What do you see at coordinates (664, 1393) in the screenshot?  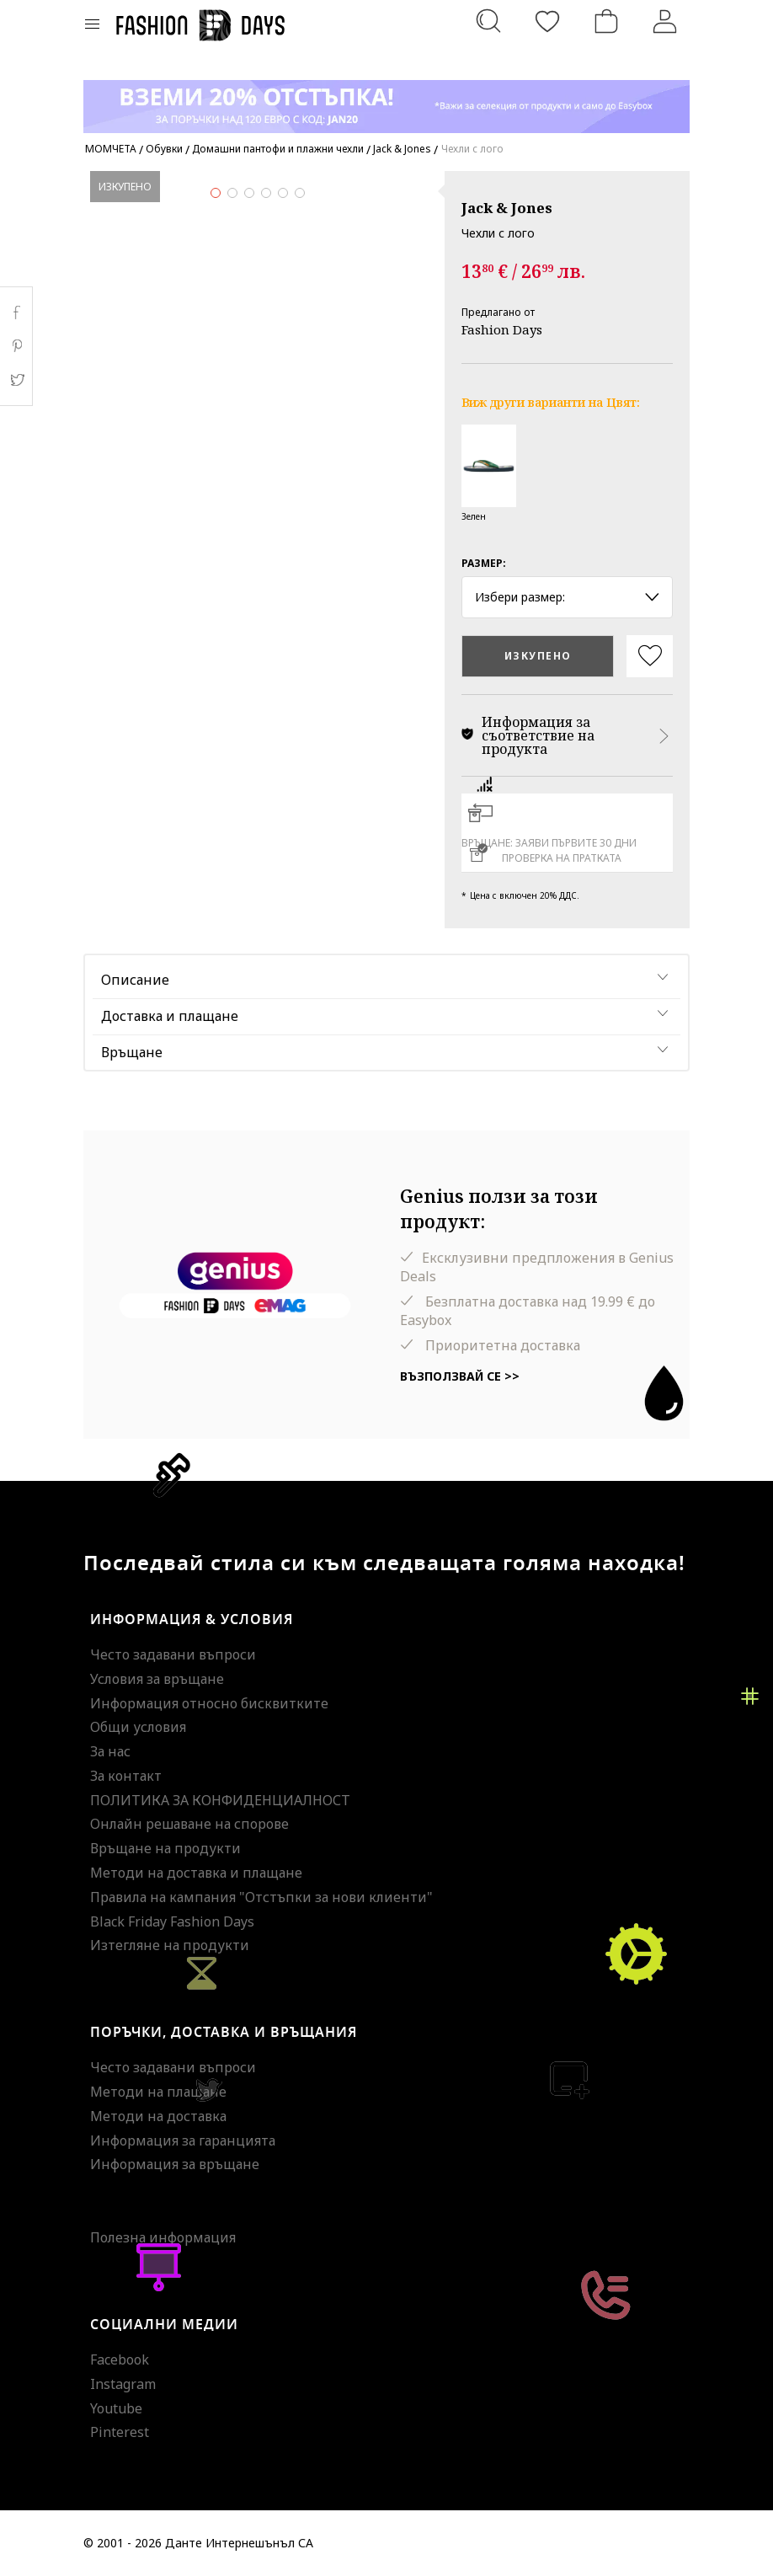 I see `indicates water usage or hydration tracking` at bounding box center [664, 1393].